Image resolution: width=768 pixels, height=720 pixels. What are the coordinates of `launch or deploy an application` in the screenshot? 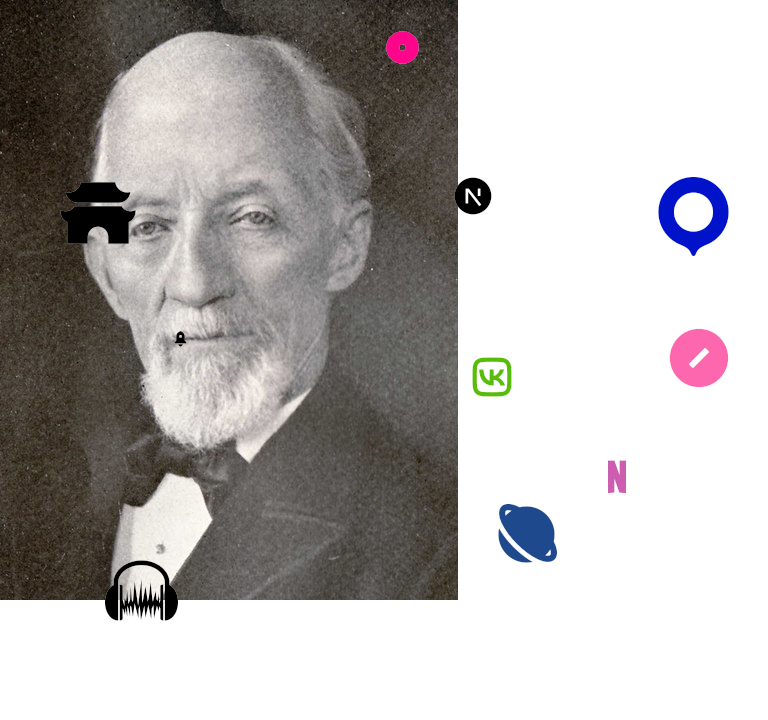 It's located at (180, 338).